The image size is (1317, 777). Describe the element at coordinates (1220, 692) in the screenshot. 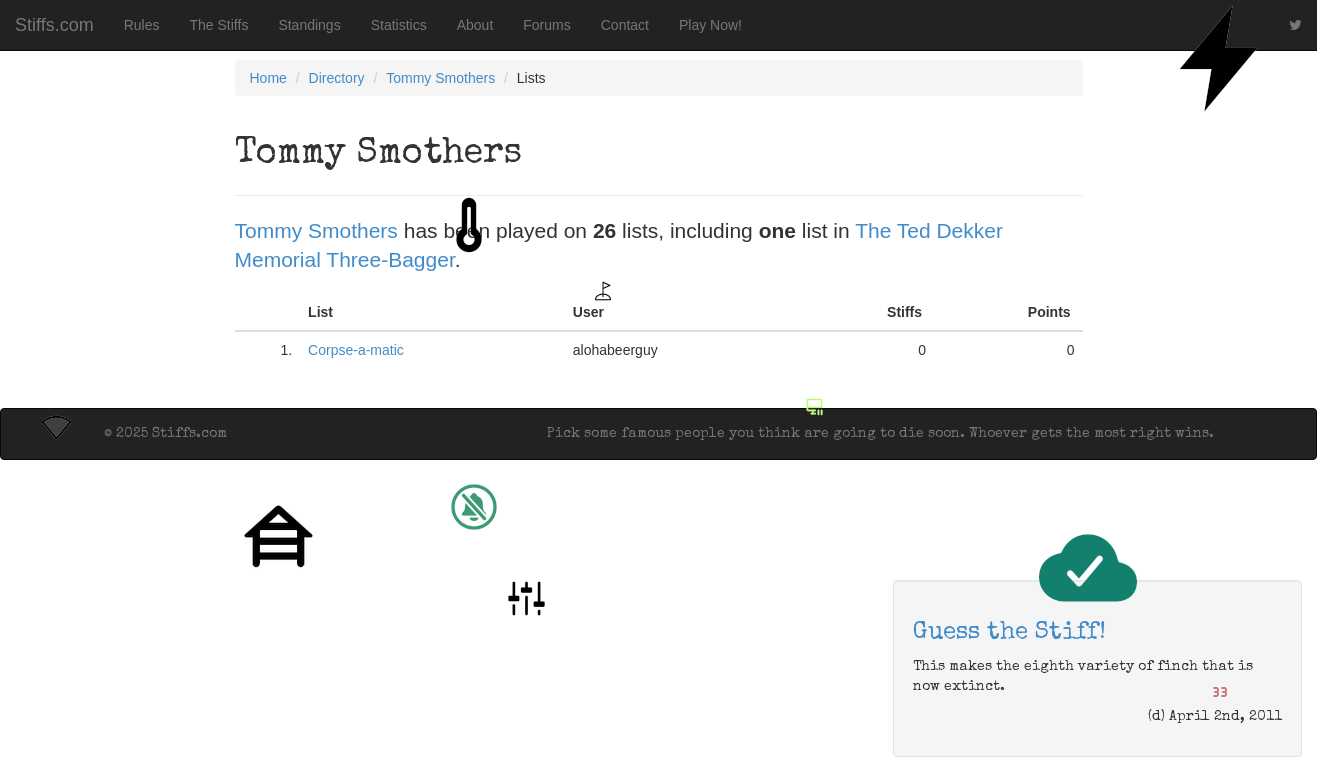

I see `indicates item number 33 in a list or sequence` at that location.